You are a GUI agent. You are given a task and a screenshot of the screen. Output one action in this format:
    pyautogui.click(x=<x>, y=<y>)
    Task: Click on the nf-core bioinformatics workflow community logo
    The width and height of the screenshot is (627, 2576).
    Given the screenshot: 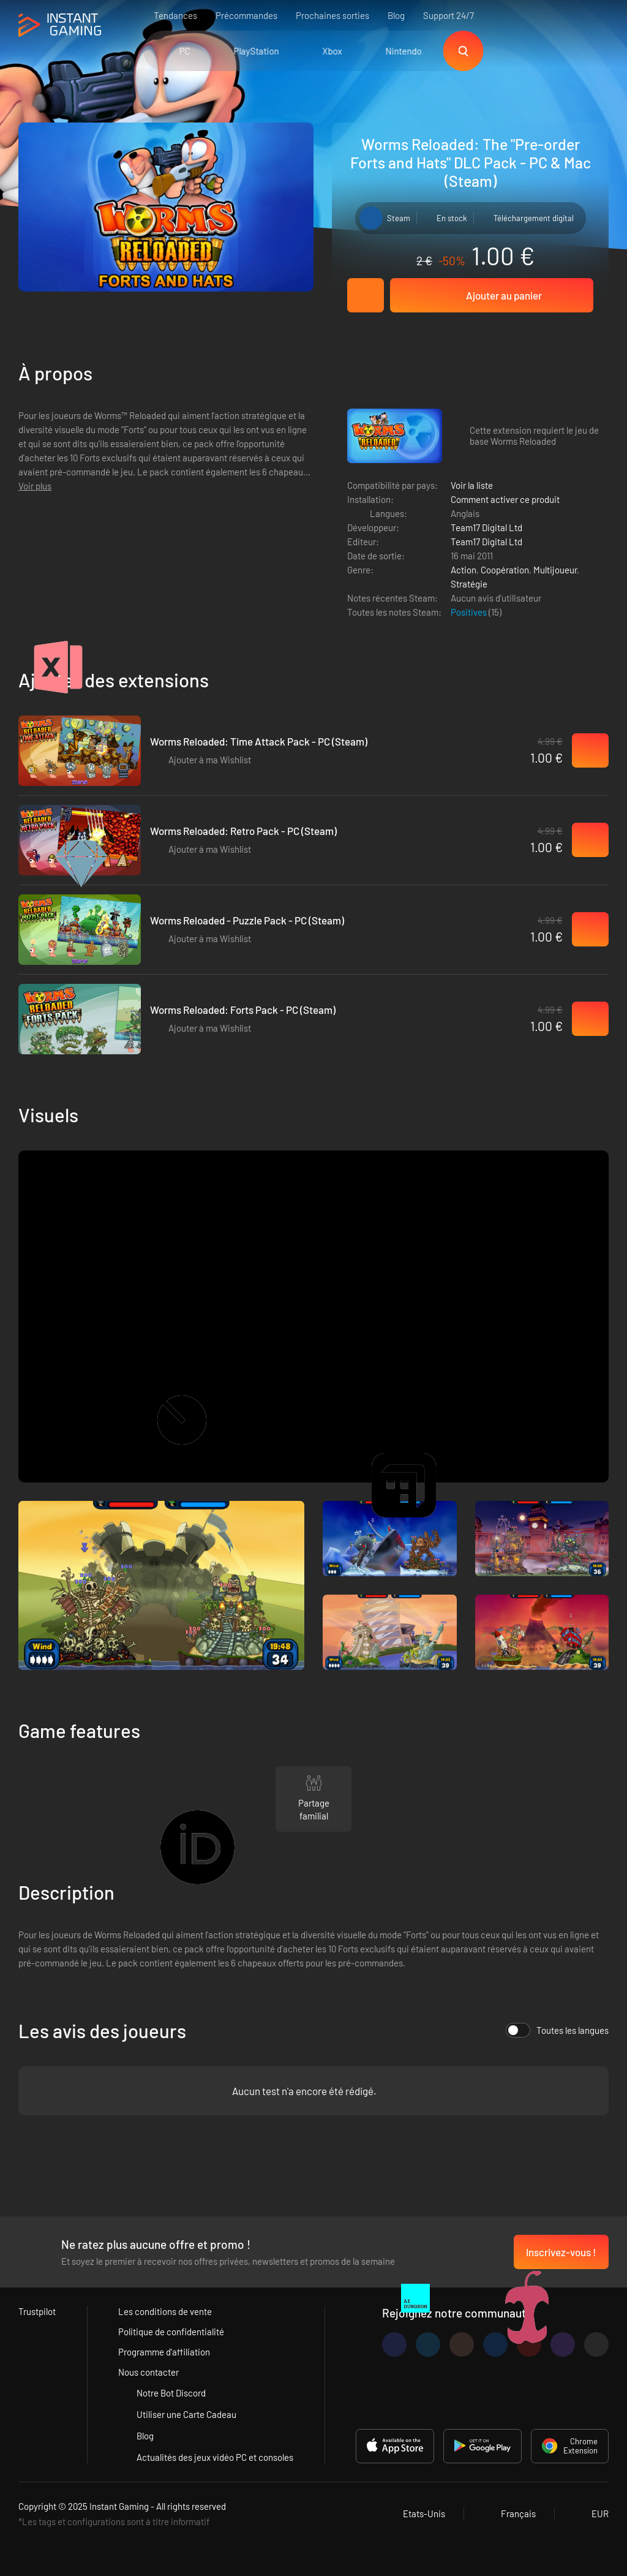 What is the action you would take?
    pyautogui.click(x=527, y=2307)
    